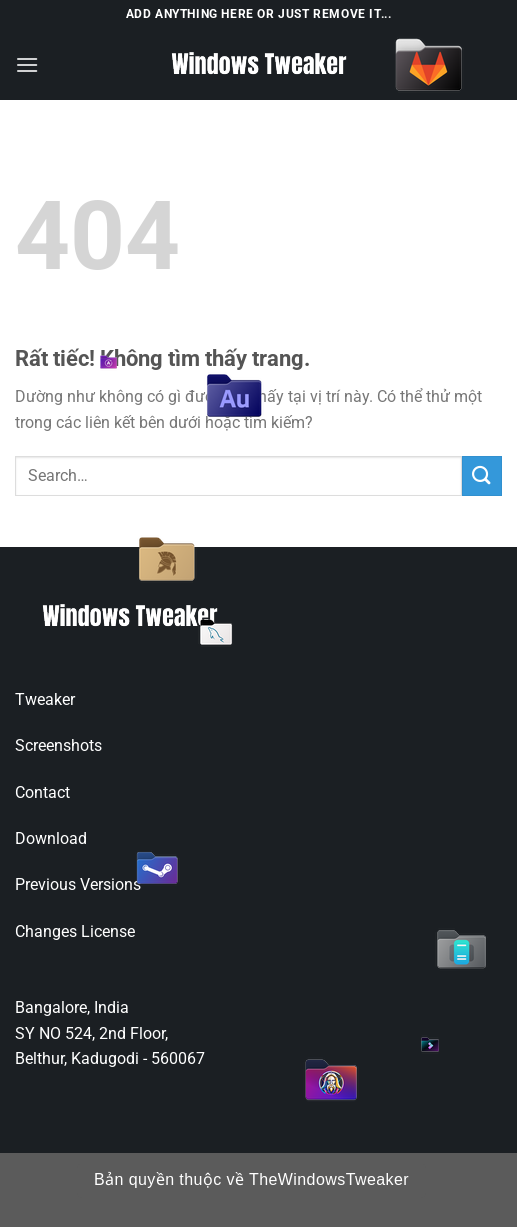 The width and height of the screenshot is (517, 1227). What do you see at coordinates (428, 66) in the screenshot?
I see `folder containing GitLab projects or repositories` at bounding box center [428, 66].